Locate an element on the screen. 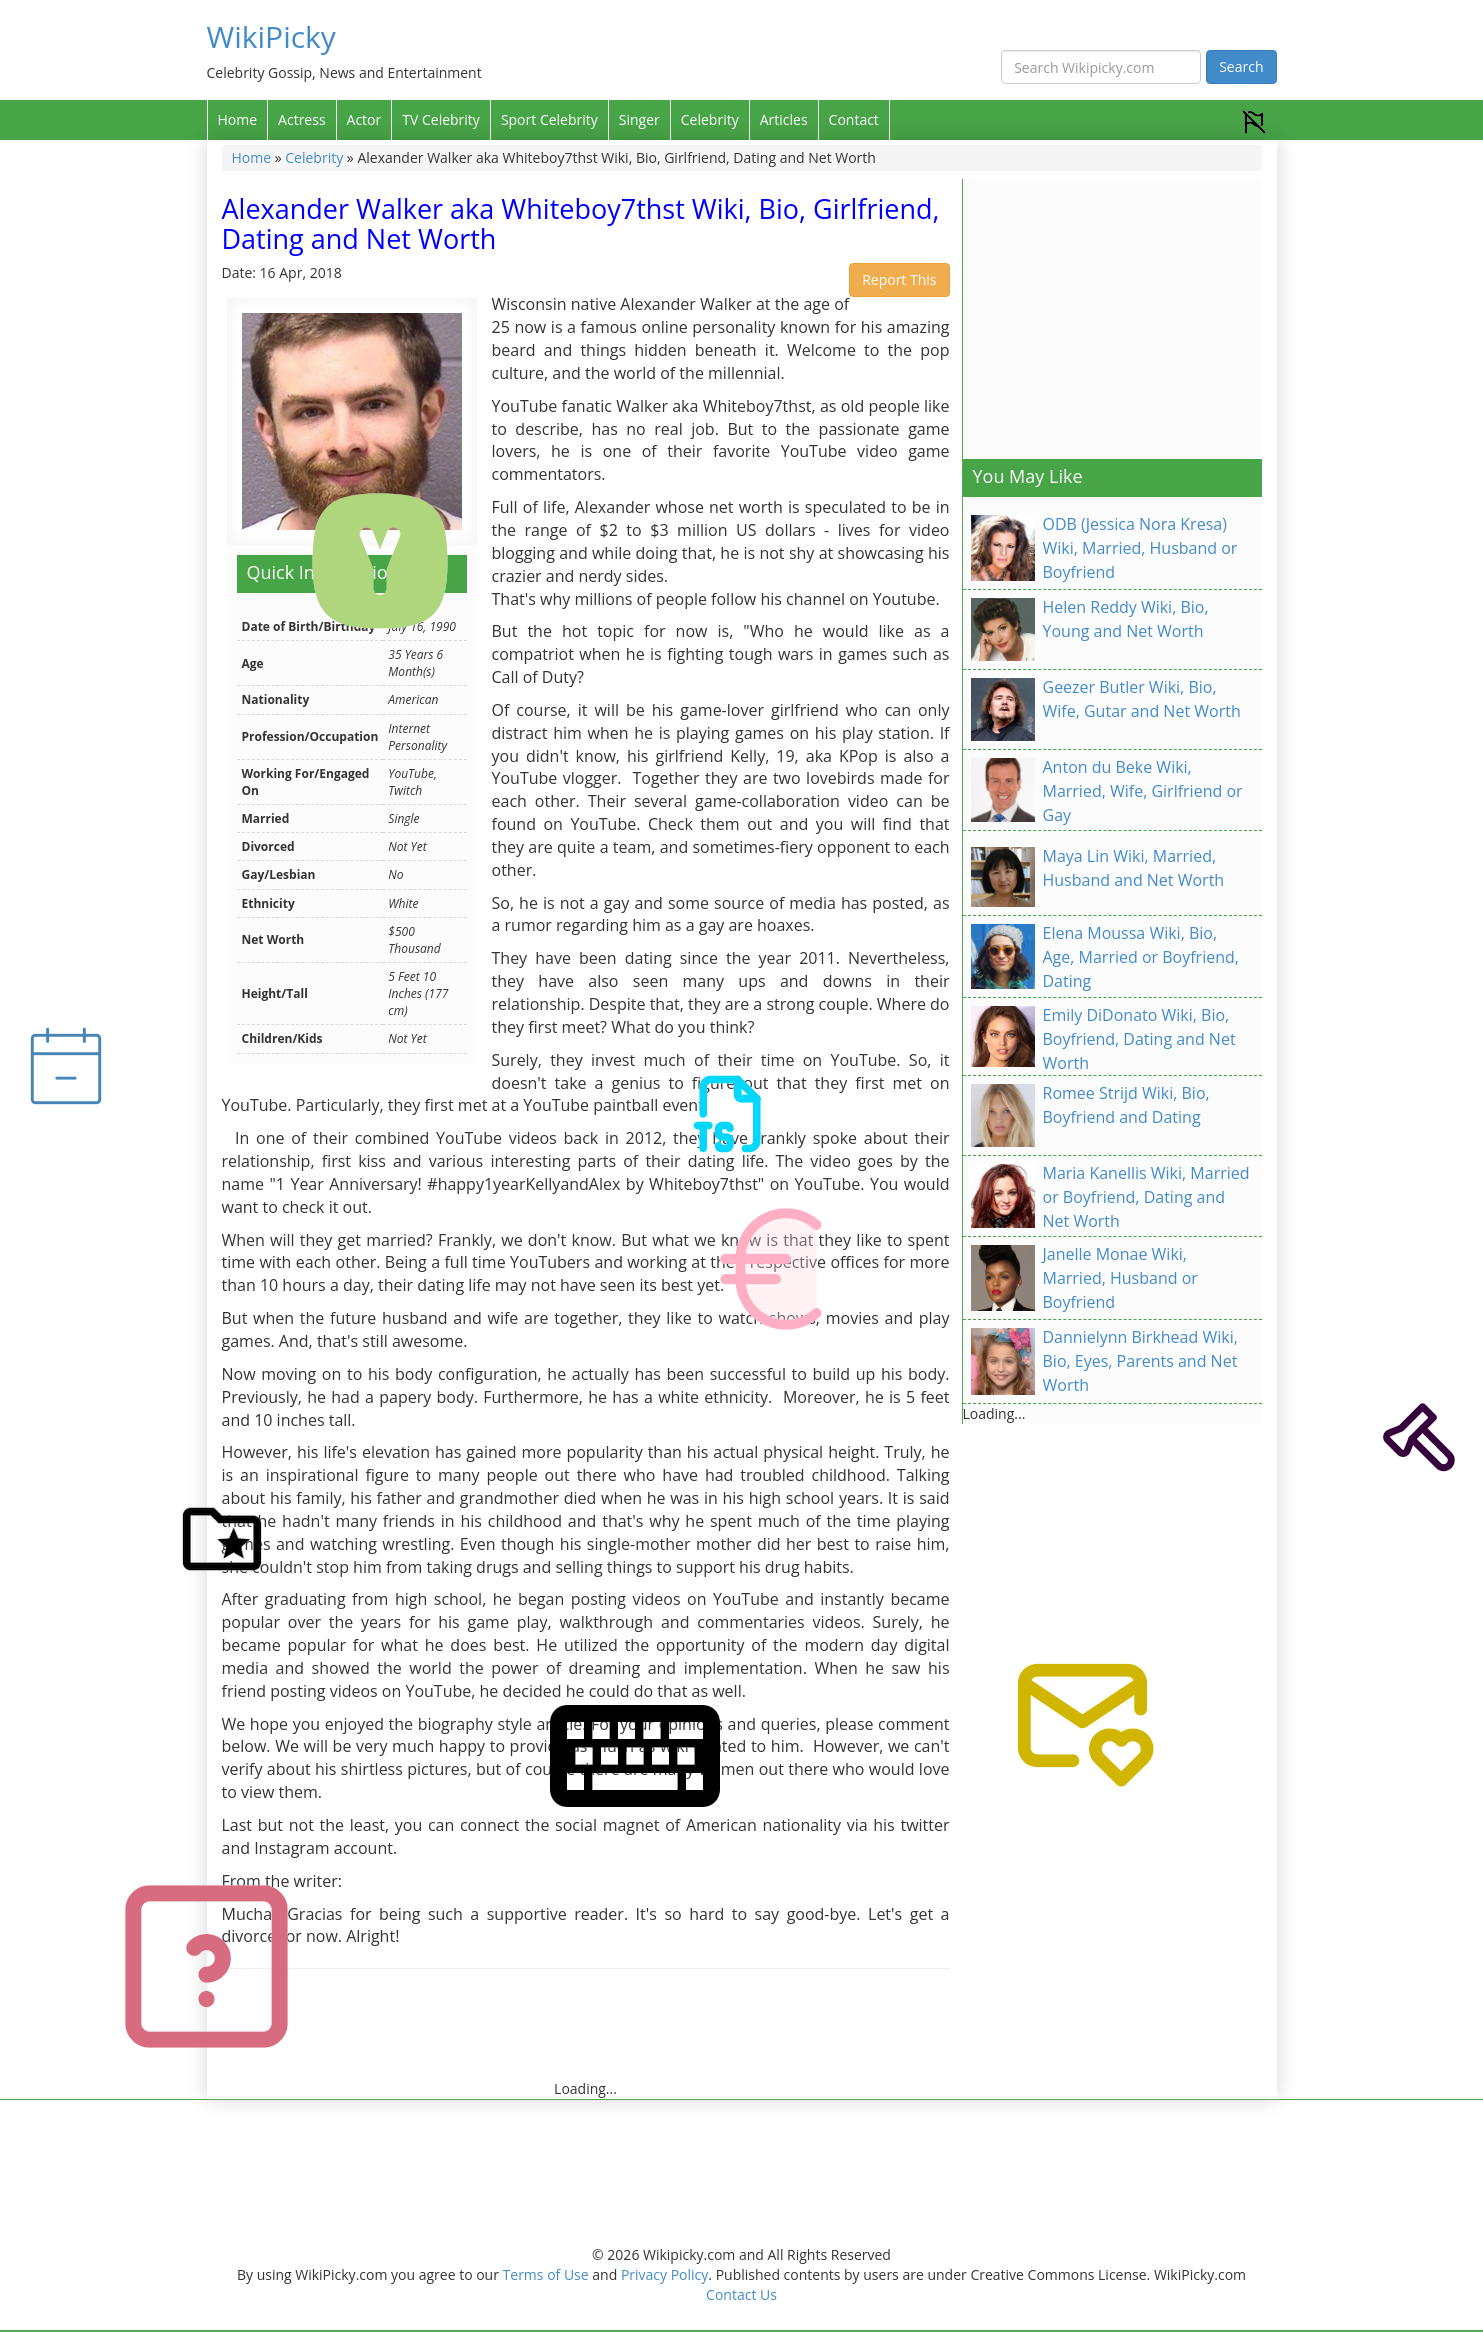  disable flag or marker is located at coordinates (1254, 122).